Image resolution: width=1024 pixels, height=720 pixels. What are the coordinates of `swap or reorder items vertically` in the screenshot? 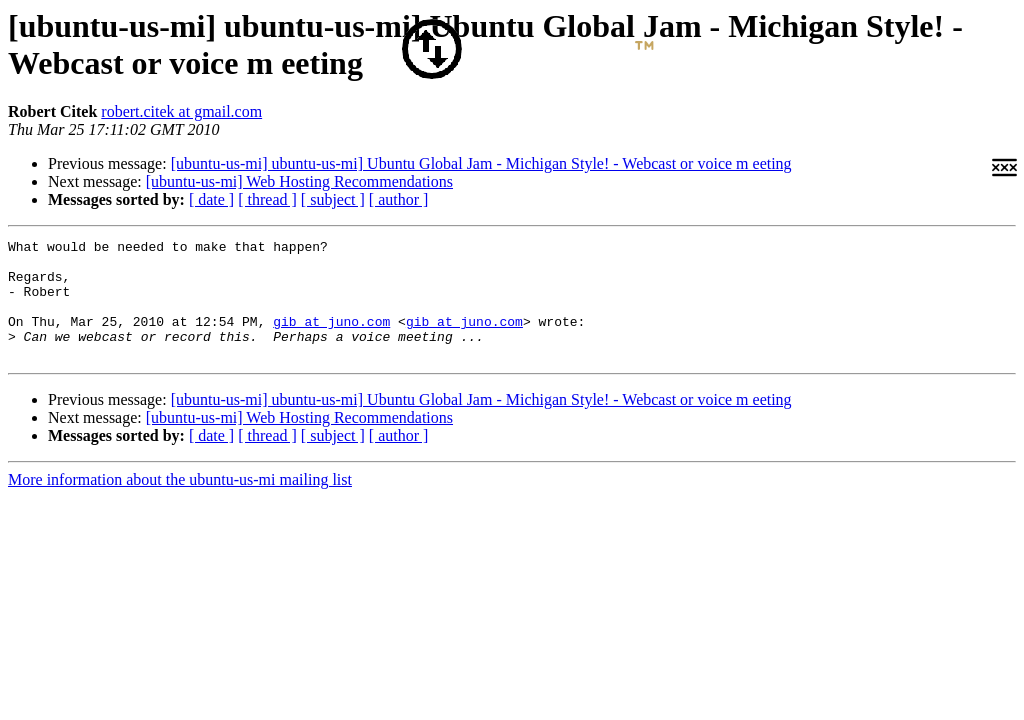 It's located at (432, 49).